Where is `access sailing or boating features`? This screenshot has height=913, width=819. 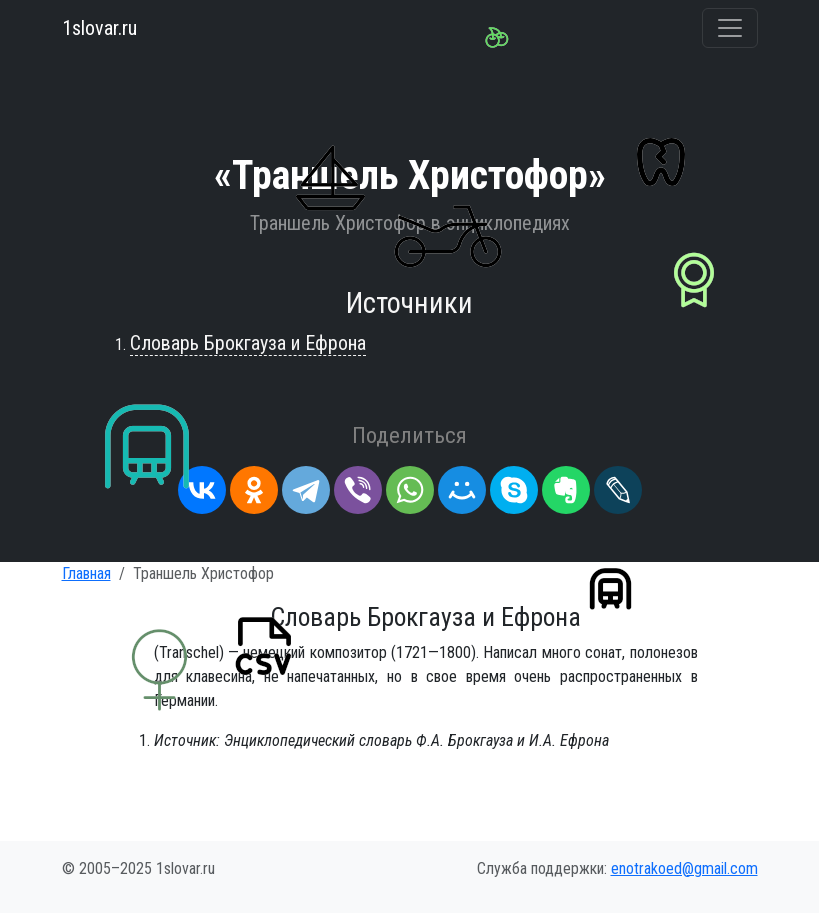
access sailing or boating features is located at coordinates (330, 182).